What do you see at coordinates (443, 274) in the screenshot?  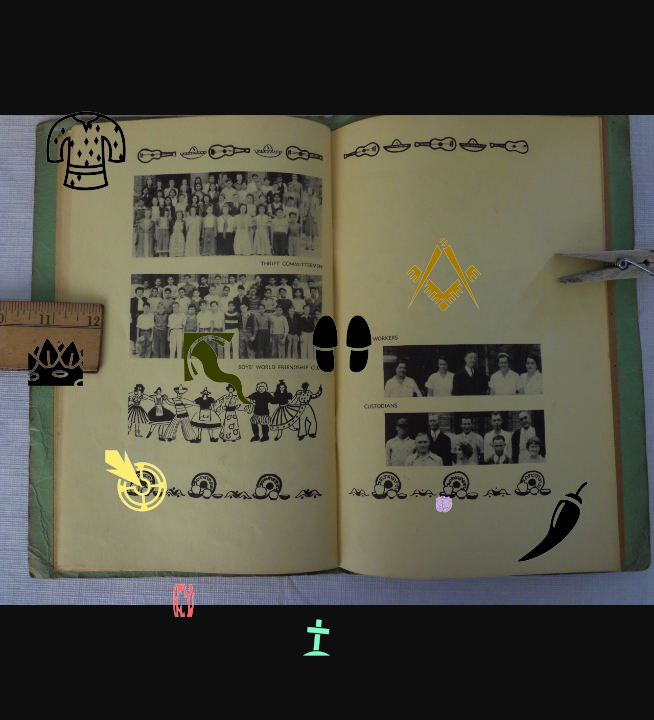 I see `freemasonry or masonic lodge symbol` at bounding box center [443, 274].